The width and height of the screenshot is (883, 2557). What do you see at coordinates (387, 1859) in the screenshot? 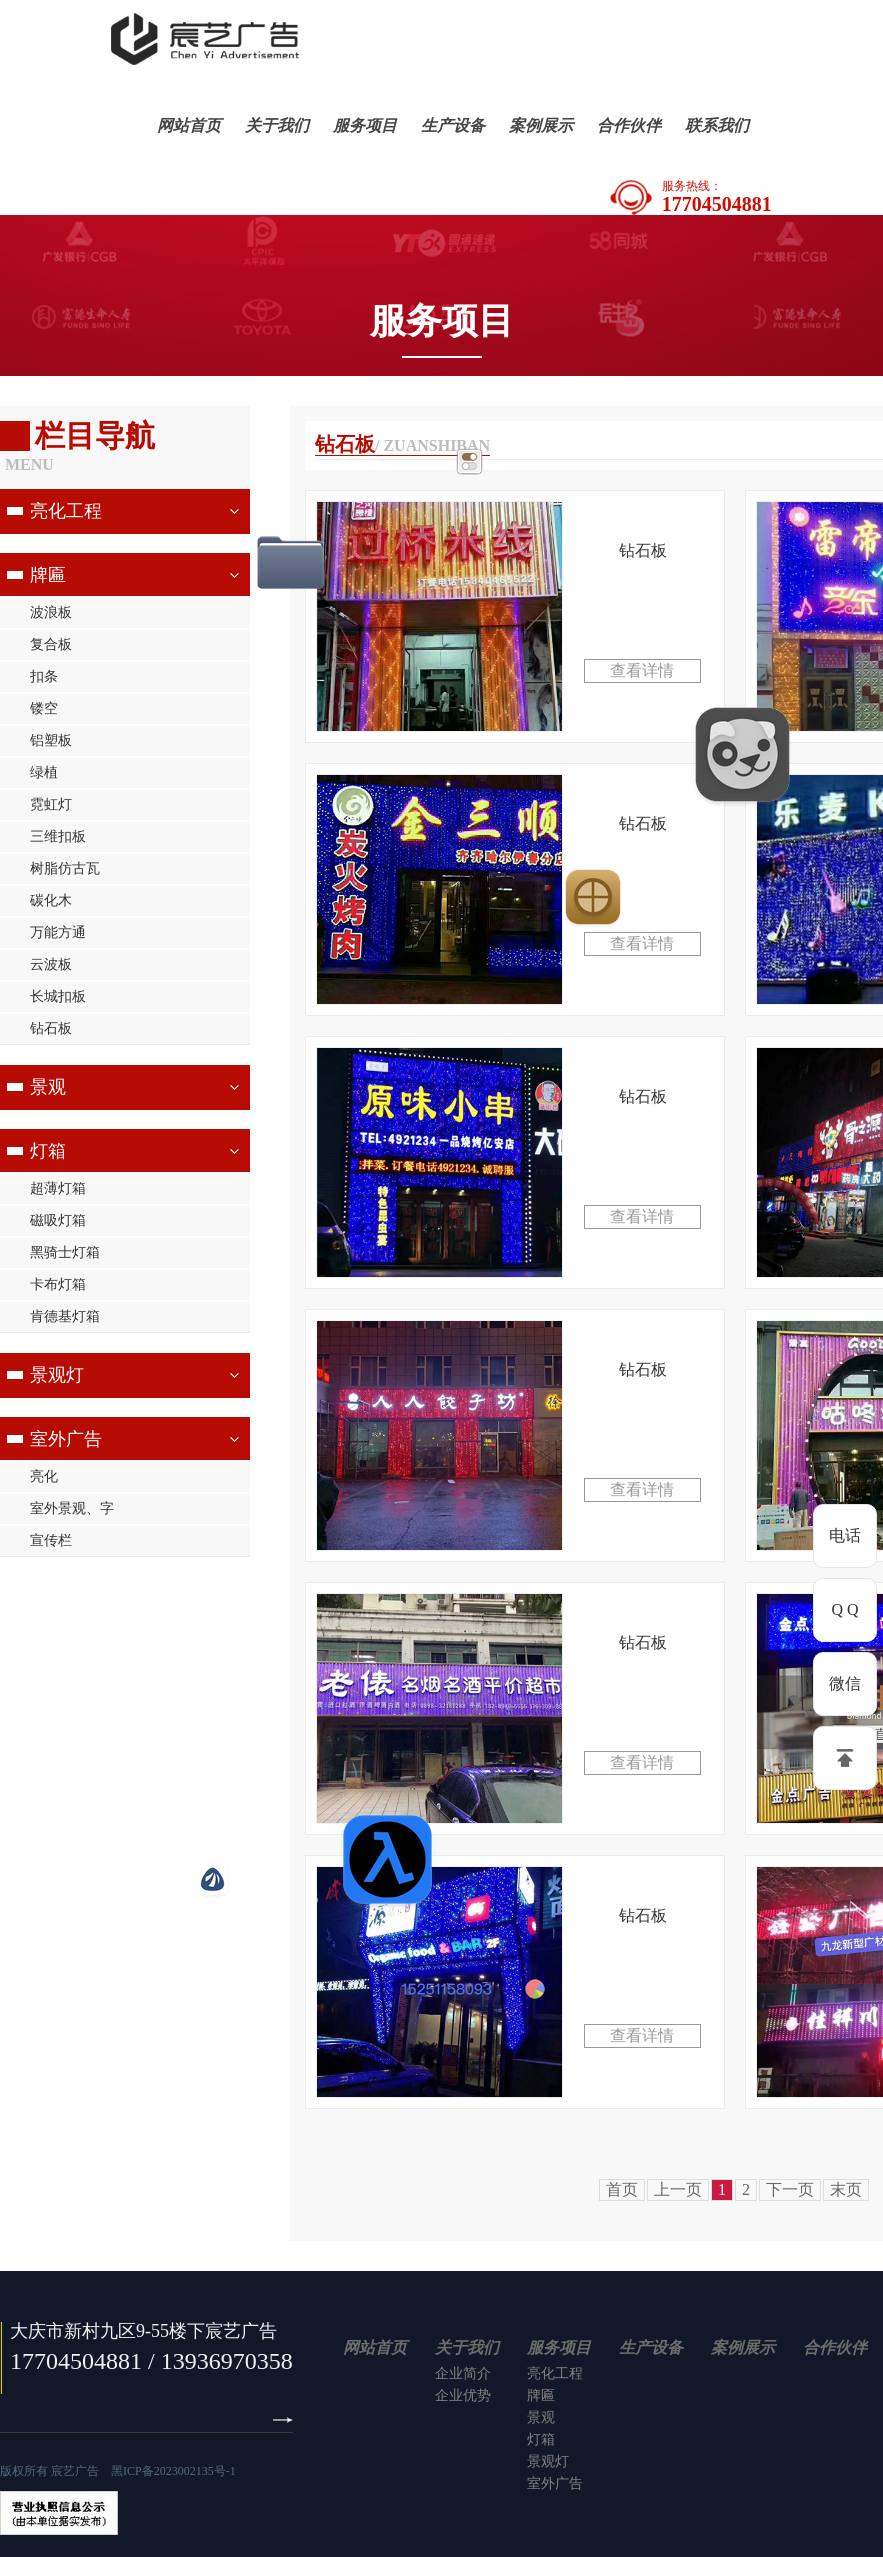
I see `launch half-life: blue shift game` at bounding box center [387, 1859].